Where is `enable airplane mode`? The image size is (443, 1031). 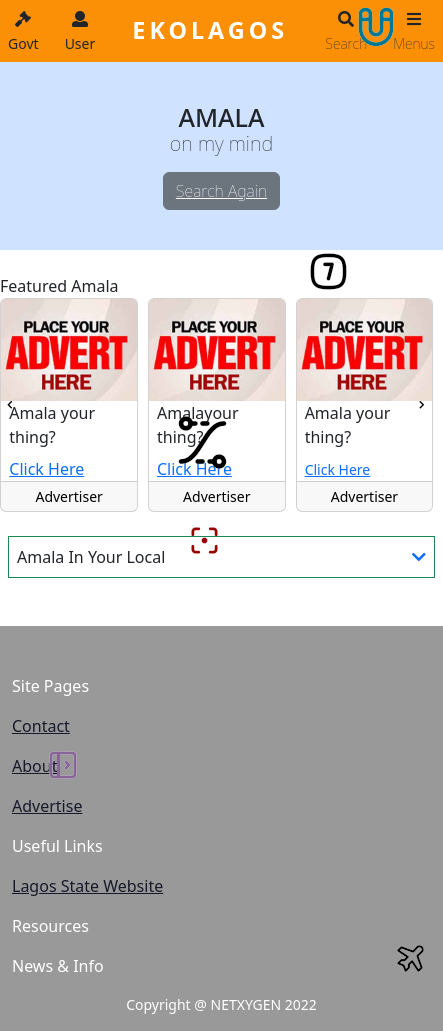
enable airplane mode is located at coordinates (411, 958).